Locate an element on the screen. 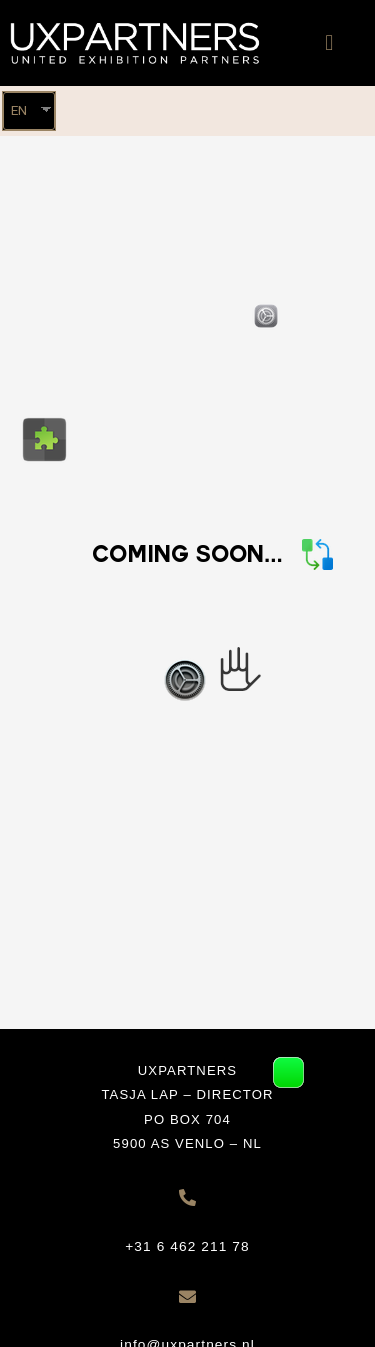  indicates an active connection between two devices or services is located at coordinates (317, 554).